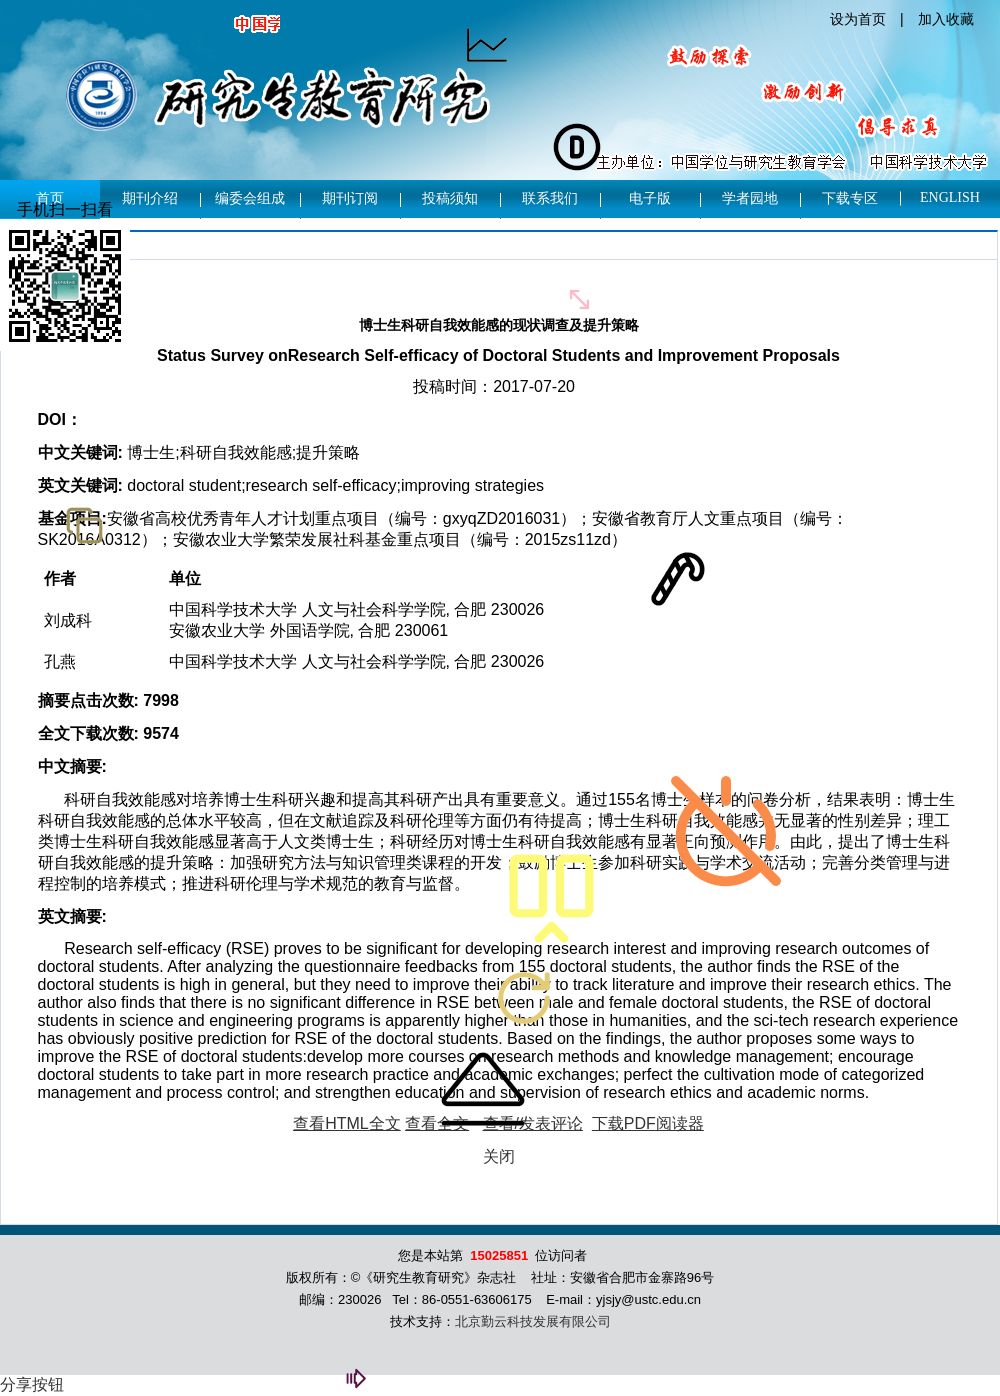  What do you see at coordinates (483, 1094) in the screenshot?
I see `eject media or disc` at bounding box center [483, 1094].